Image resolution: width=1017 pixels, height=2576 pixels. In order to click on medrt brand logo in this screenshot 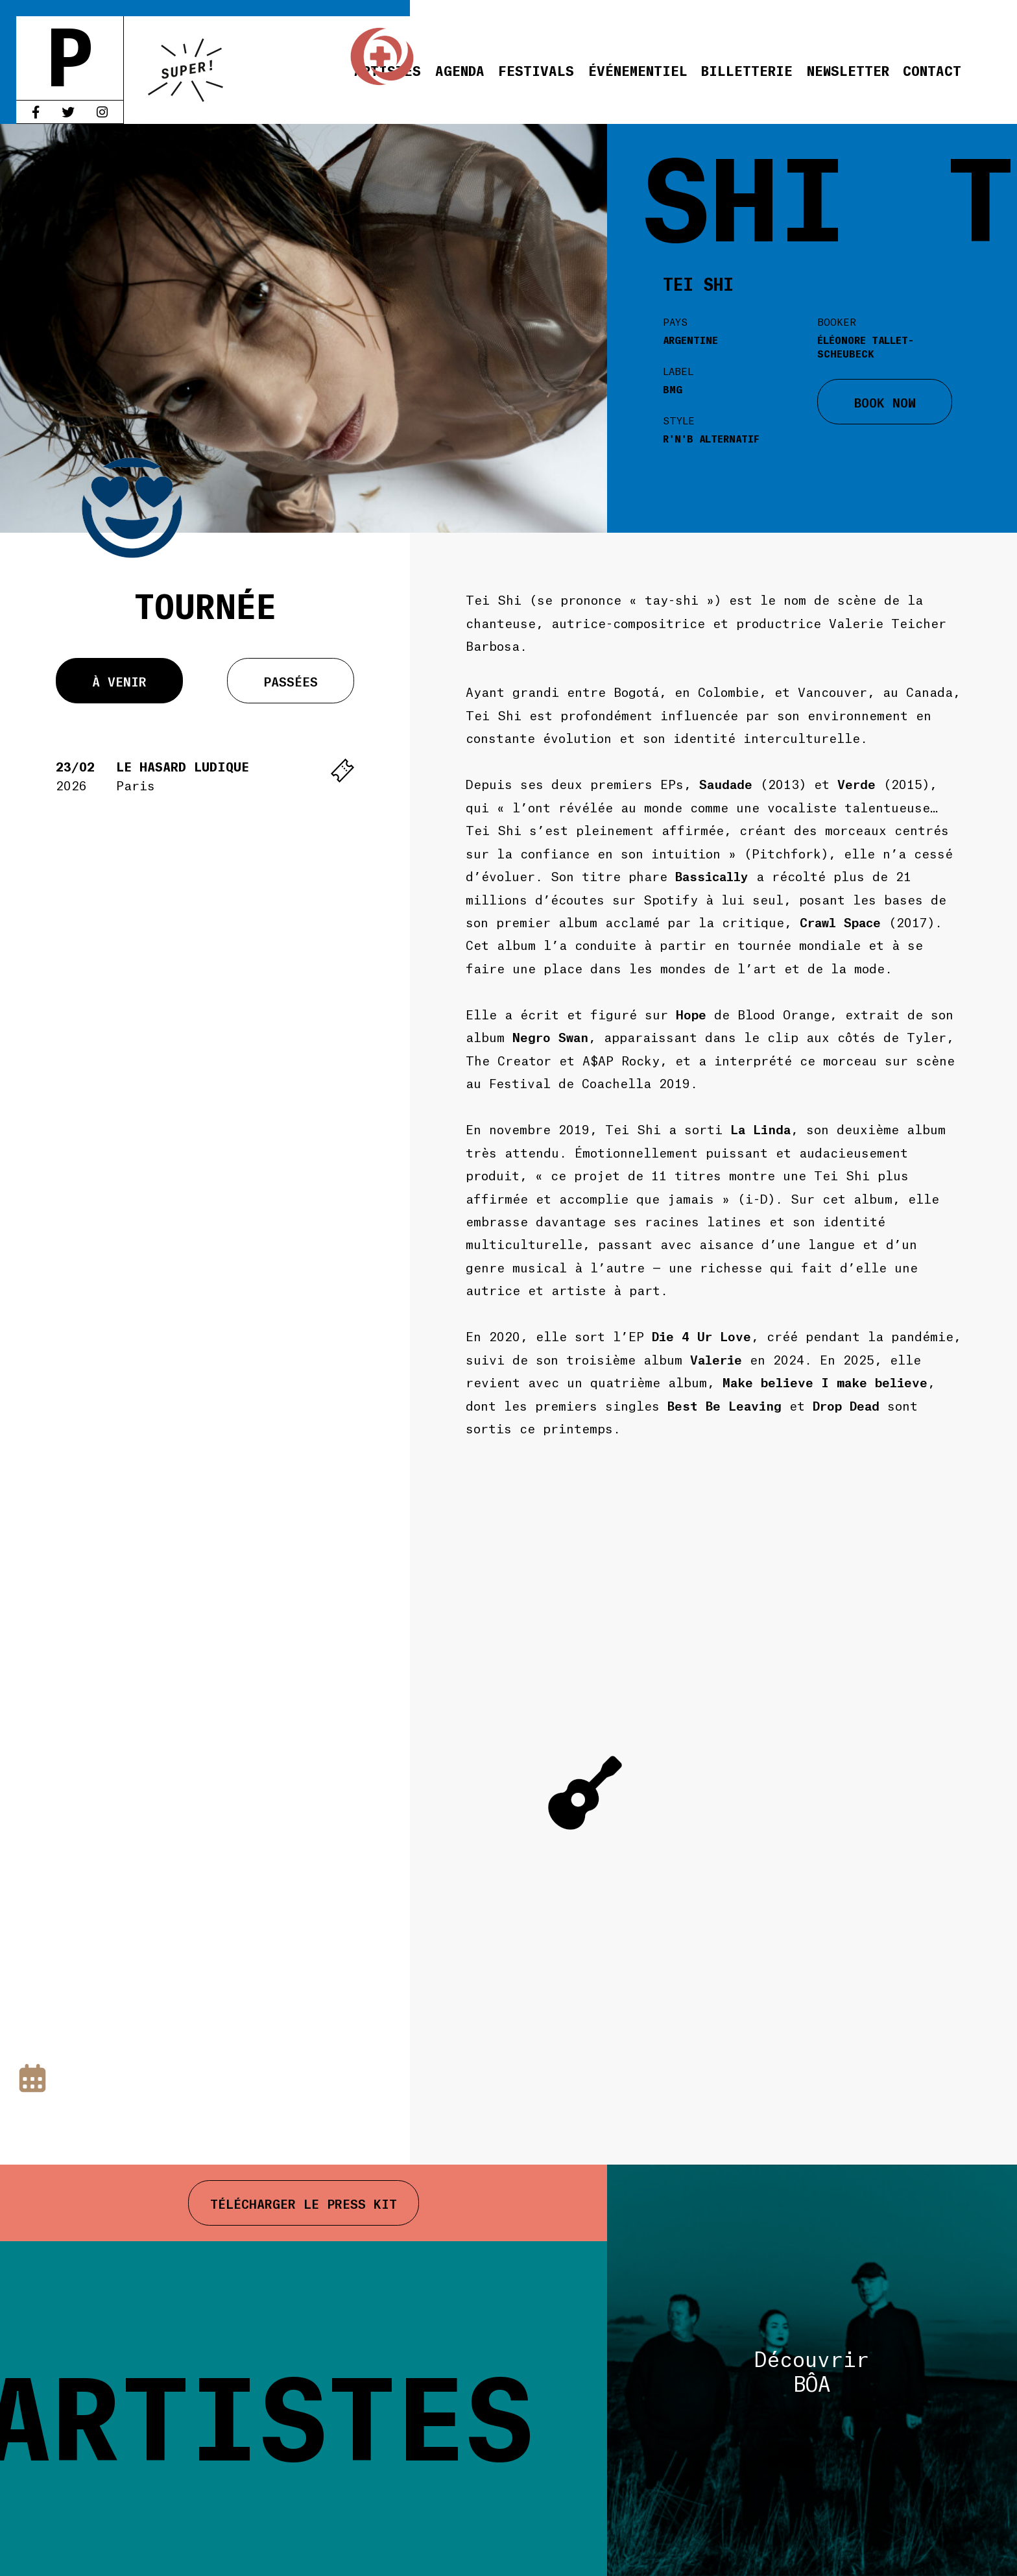, I will do `click(382, 56)`.